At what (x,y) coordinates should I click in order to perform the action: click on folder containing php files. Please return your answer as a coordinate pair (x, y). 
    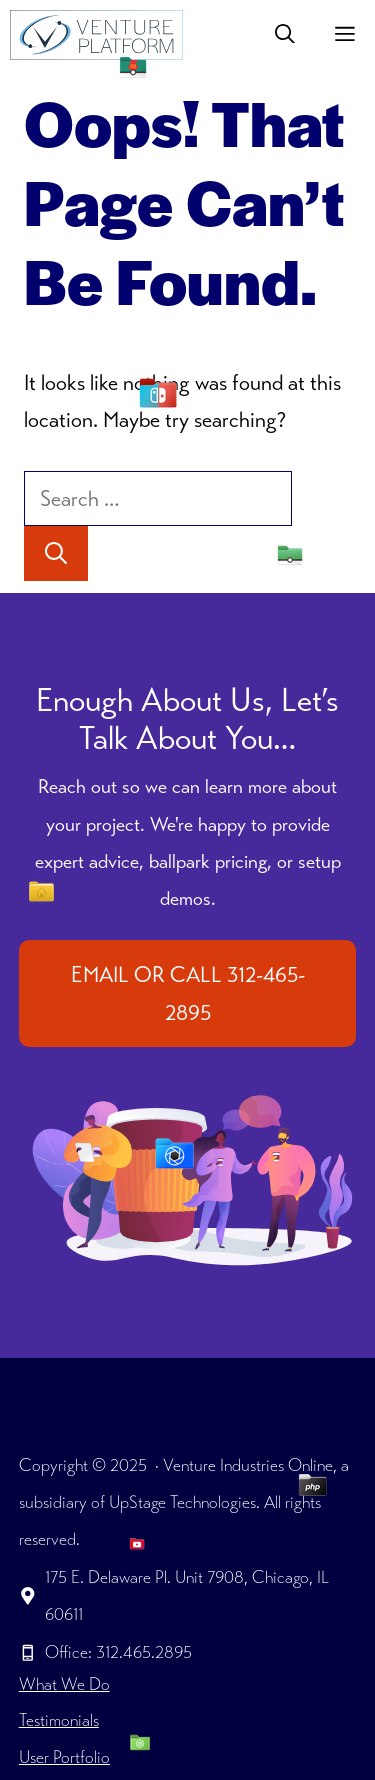
    Looking at the image, I should click on (312, 1485).